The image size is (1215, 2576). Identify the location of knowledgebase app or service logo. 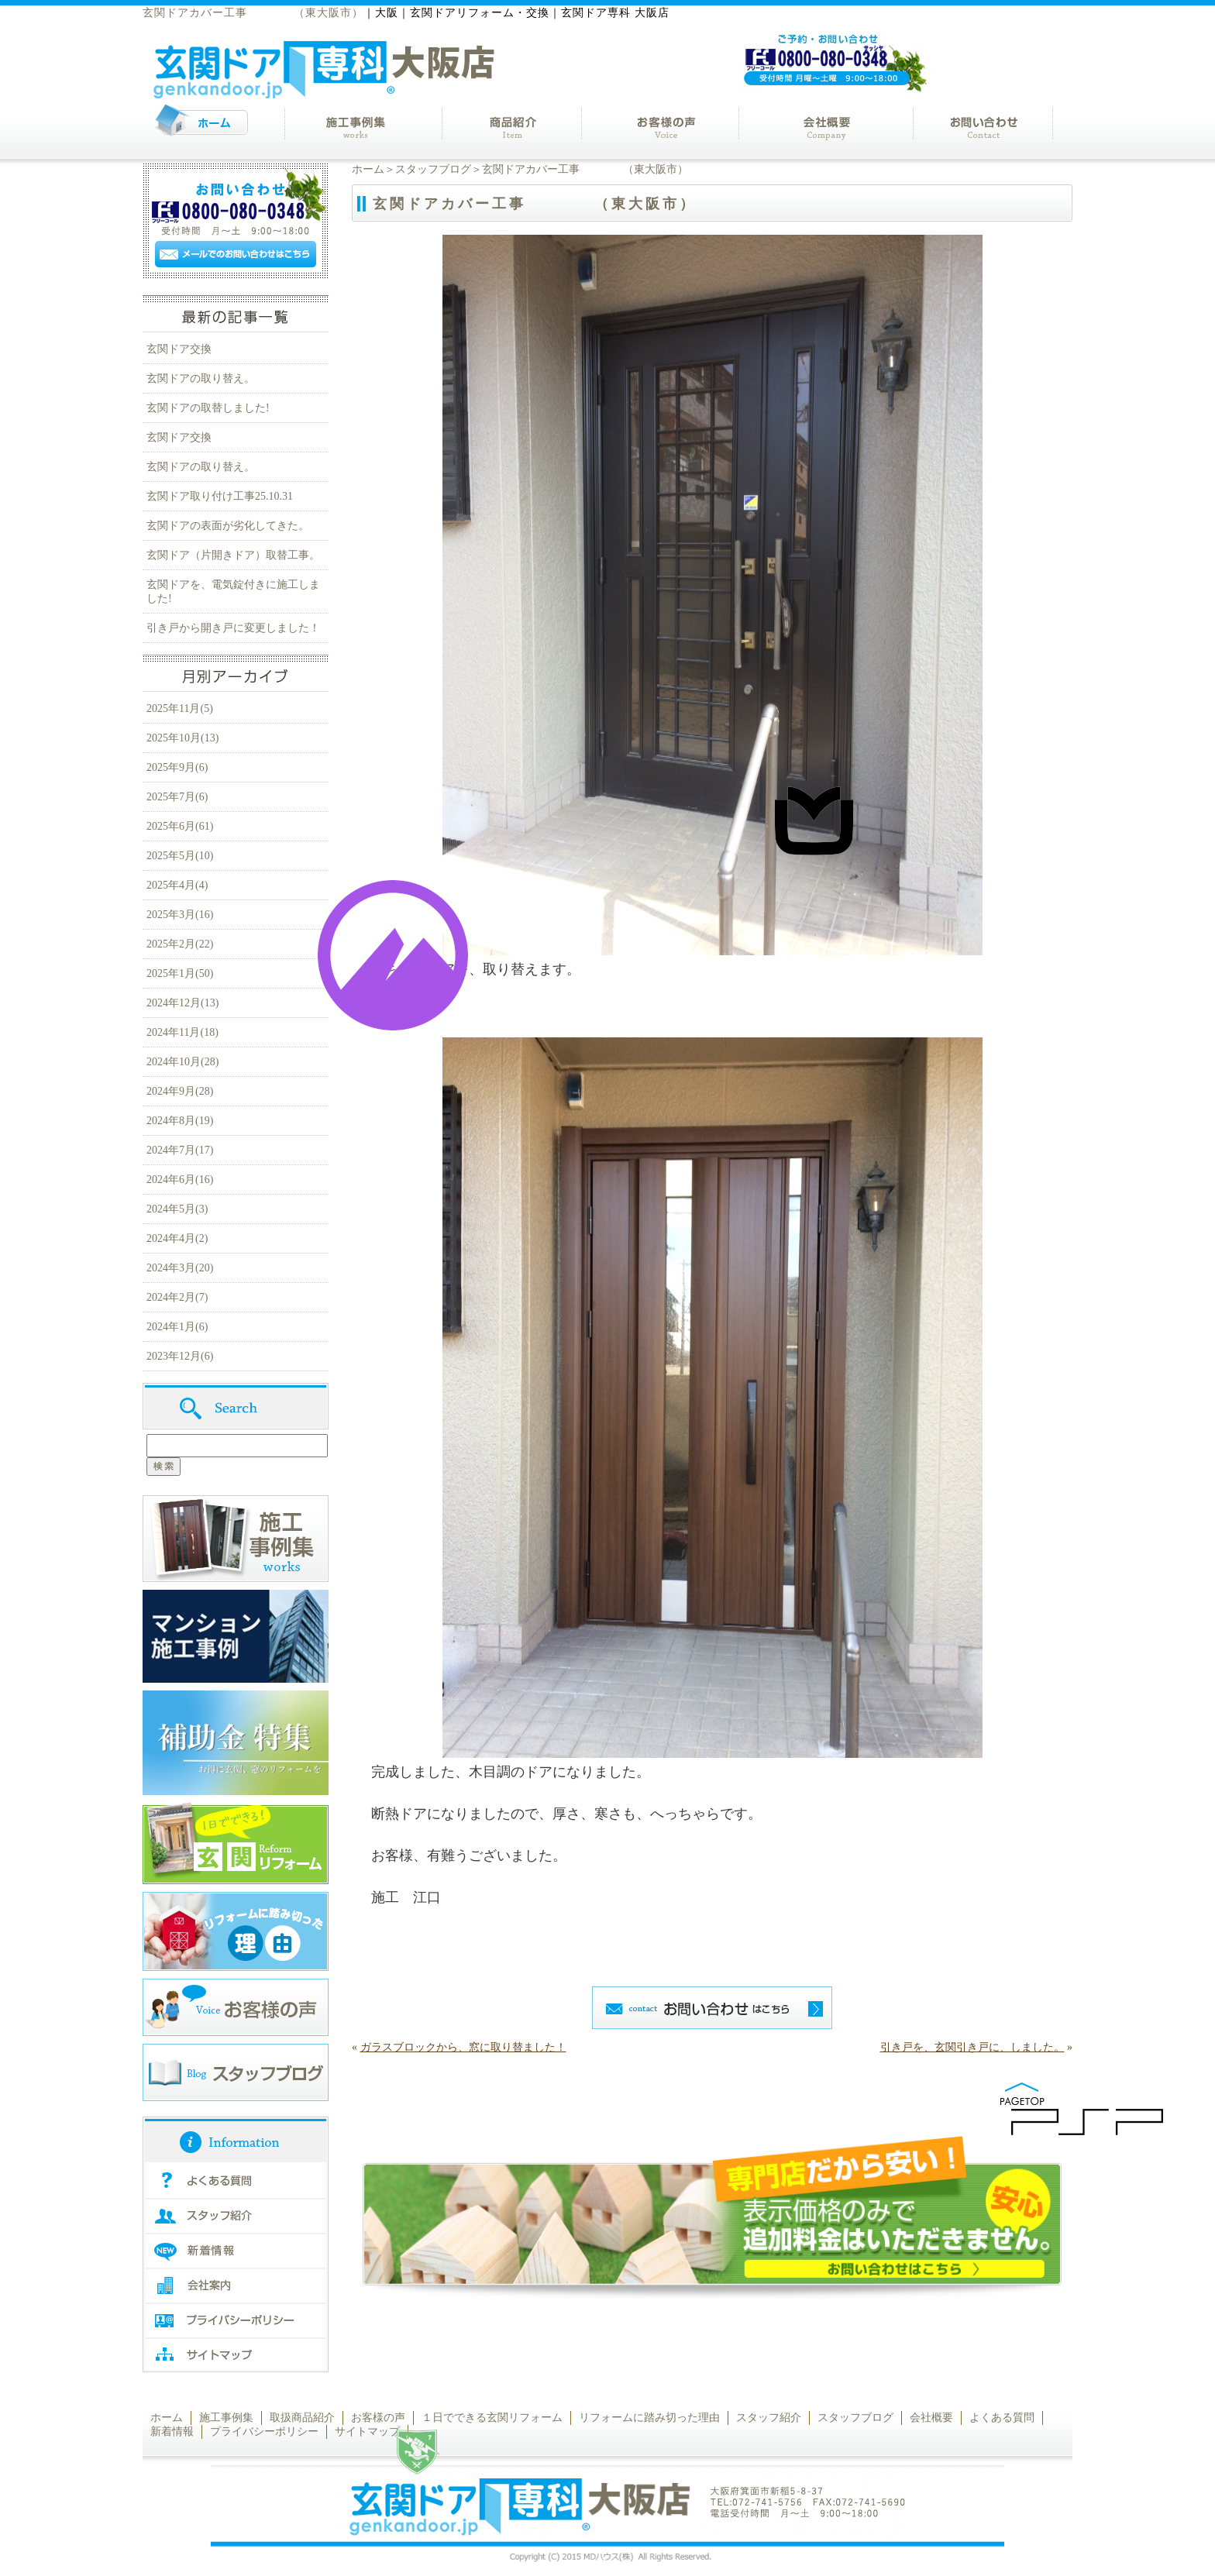
(814, 820).